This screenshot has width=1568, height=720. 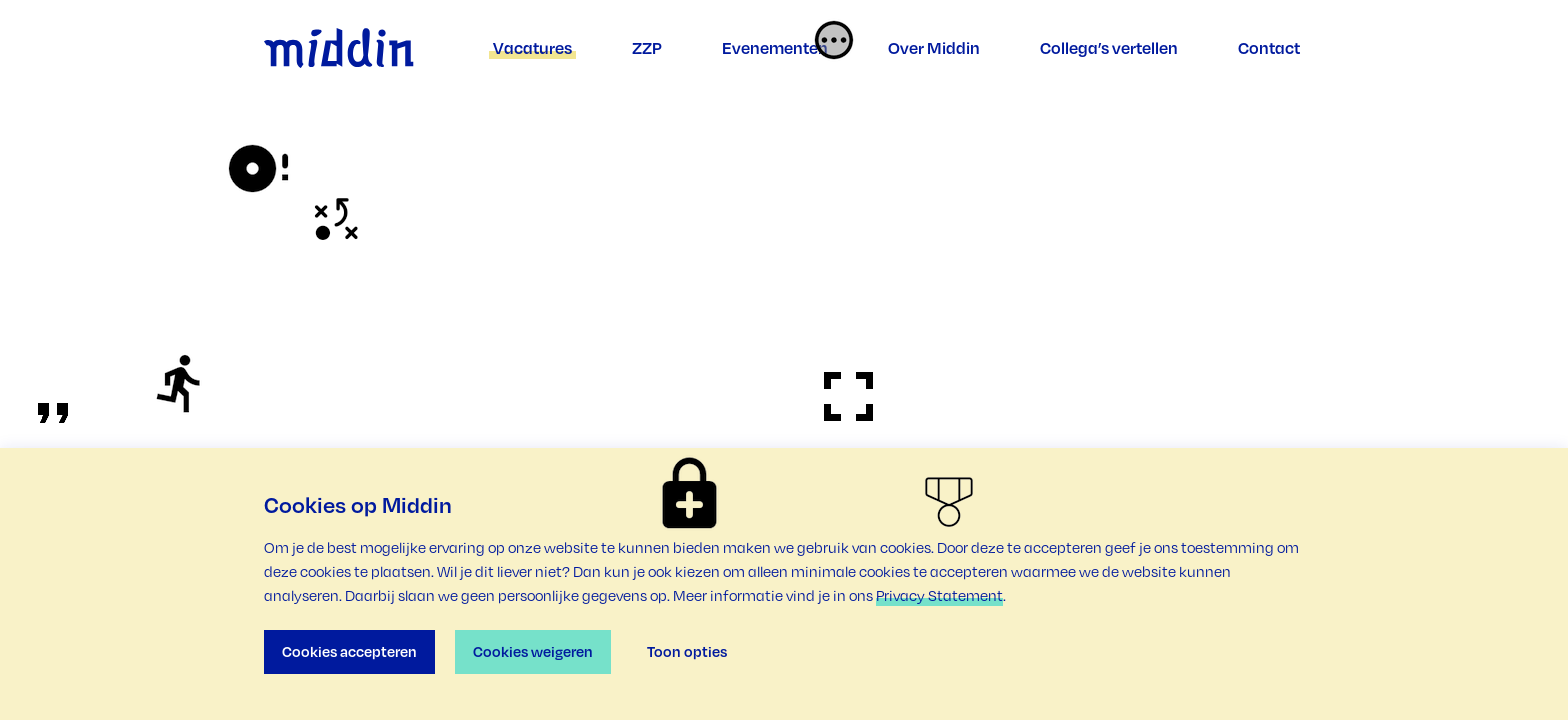 What do you see at coordinates (848, 396) in the screenshot?
I see `expand to fullscreen mode` at bounding box center [848, 396].